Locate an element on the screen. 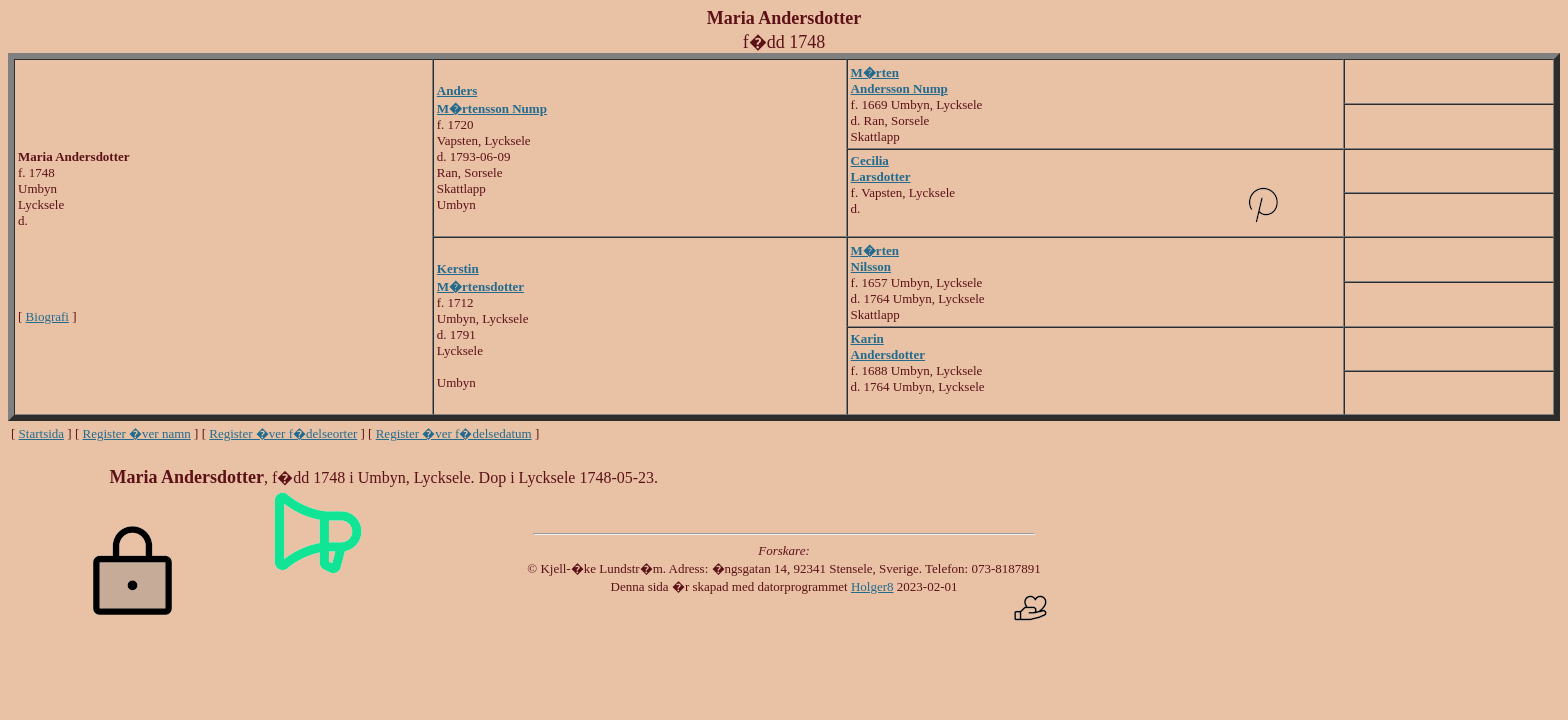 The image size is (1568, 720). donate or make a charitable contribution is located at coordinates (1031, 608).